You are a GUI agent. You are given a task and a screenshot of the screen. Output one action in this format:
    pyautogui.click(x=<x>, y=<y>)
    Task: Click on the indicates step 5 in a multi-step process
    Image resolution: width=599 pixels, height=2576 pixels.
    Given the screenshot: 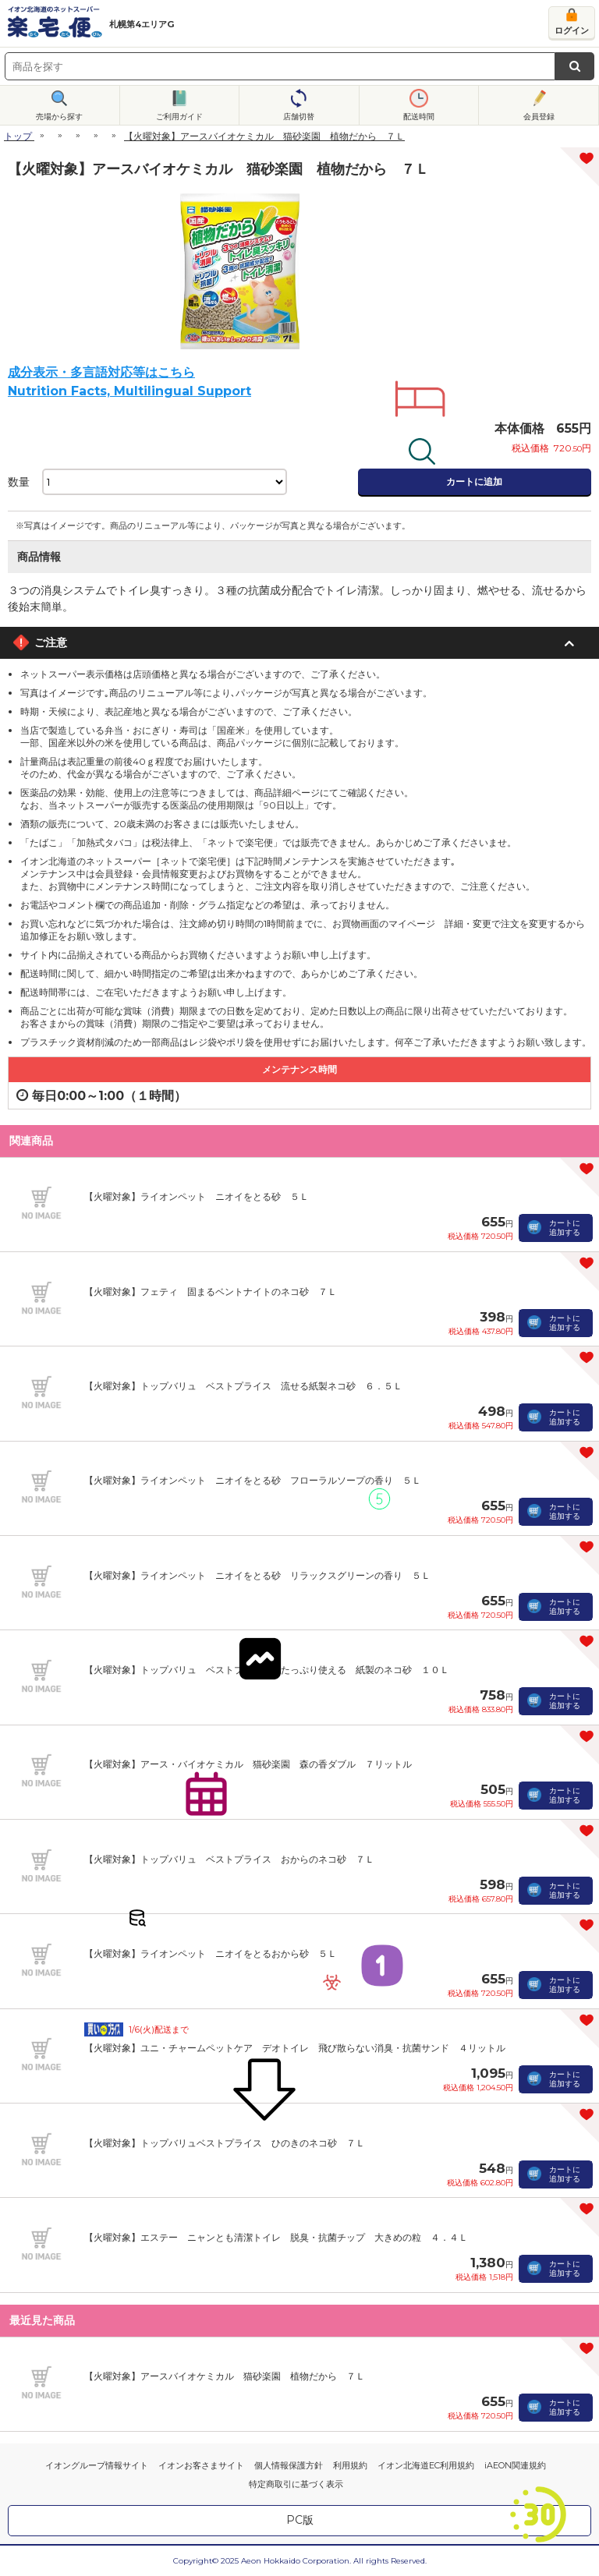 What is the action you would take?
    pyautogui.click(x=379, y=1499)
    